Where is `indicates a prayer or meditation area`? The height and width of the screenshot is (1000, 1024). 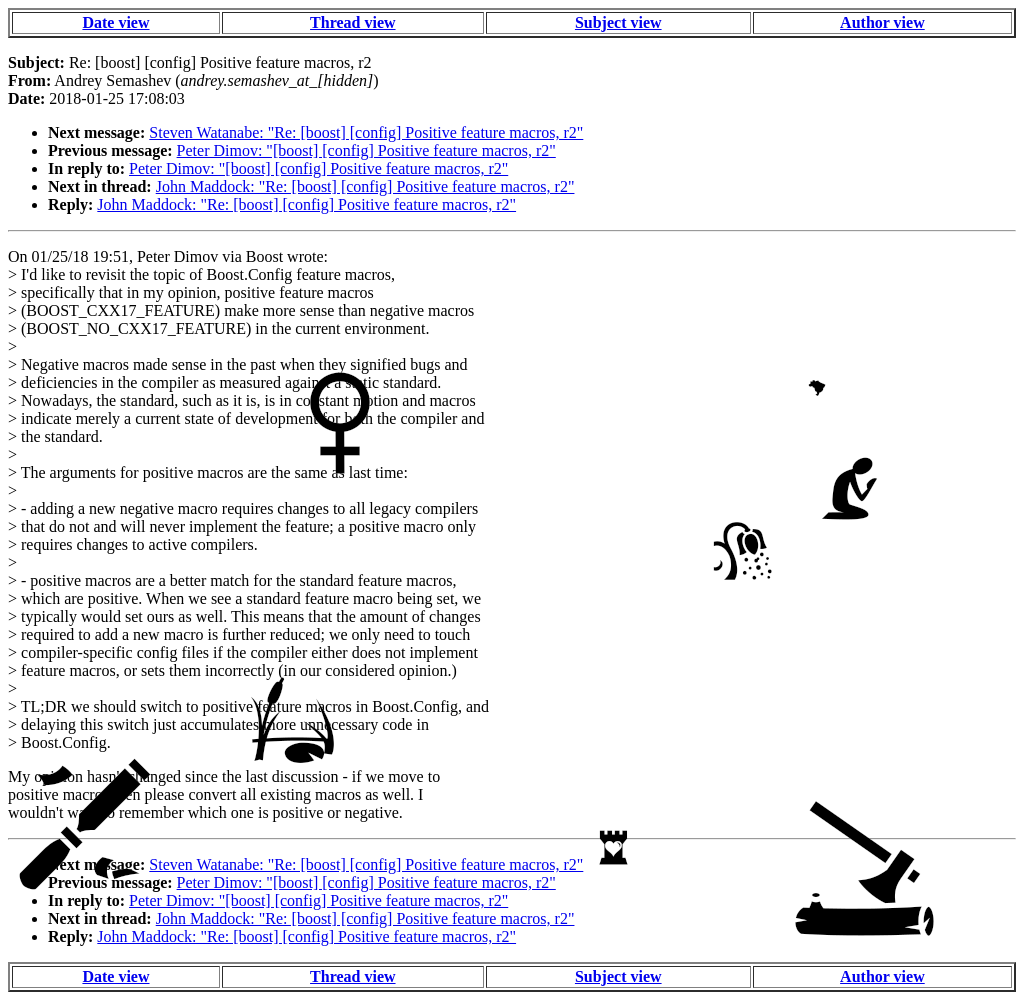
indicates a prayer or meditation area is located at coordinates (849, 486).